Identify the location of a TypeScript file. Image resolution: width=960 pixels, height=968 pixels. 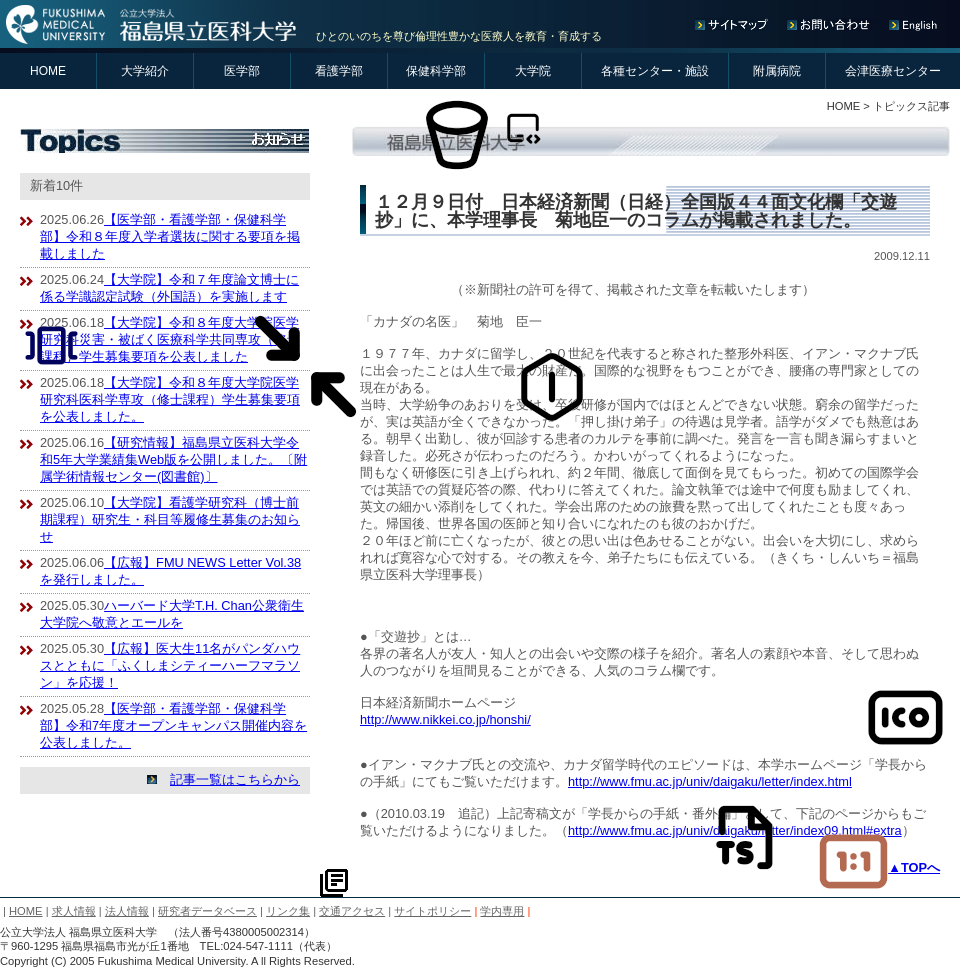
(745, 837).